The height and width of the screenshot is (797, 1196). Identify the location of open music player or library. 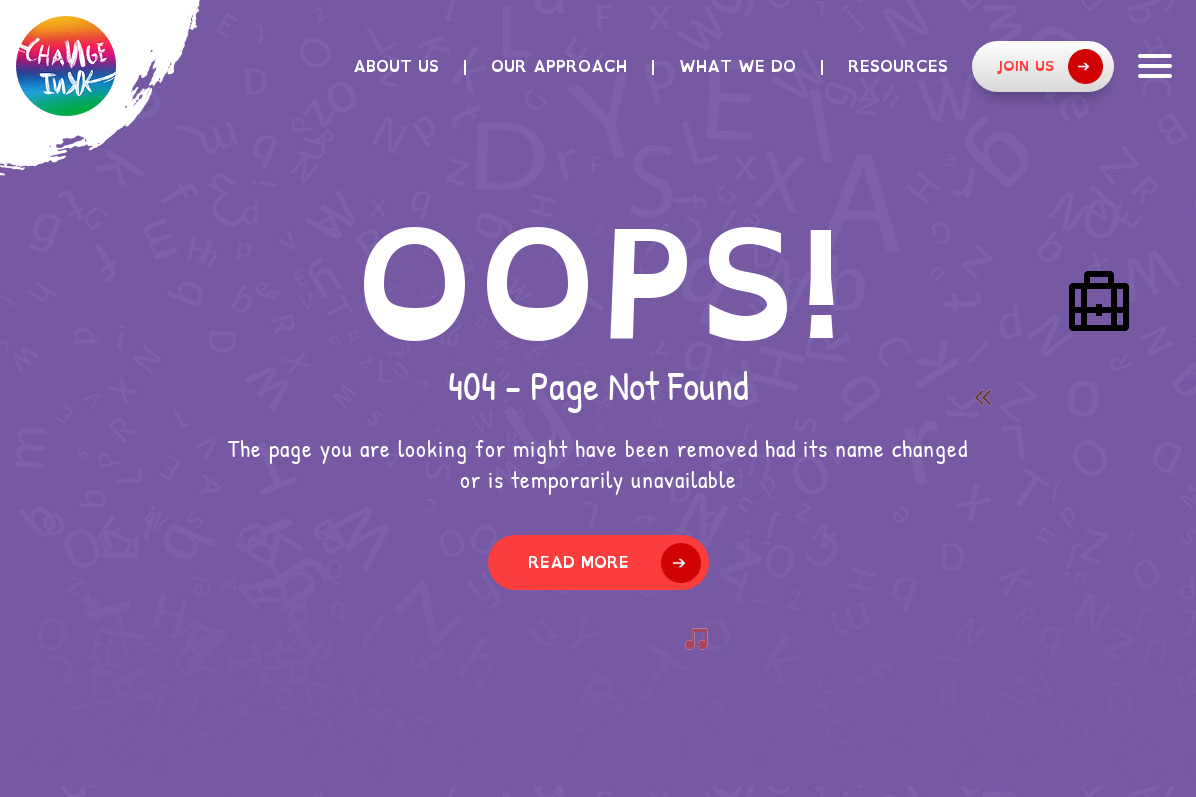
(698, 639).